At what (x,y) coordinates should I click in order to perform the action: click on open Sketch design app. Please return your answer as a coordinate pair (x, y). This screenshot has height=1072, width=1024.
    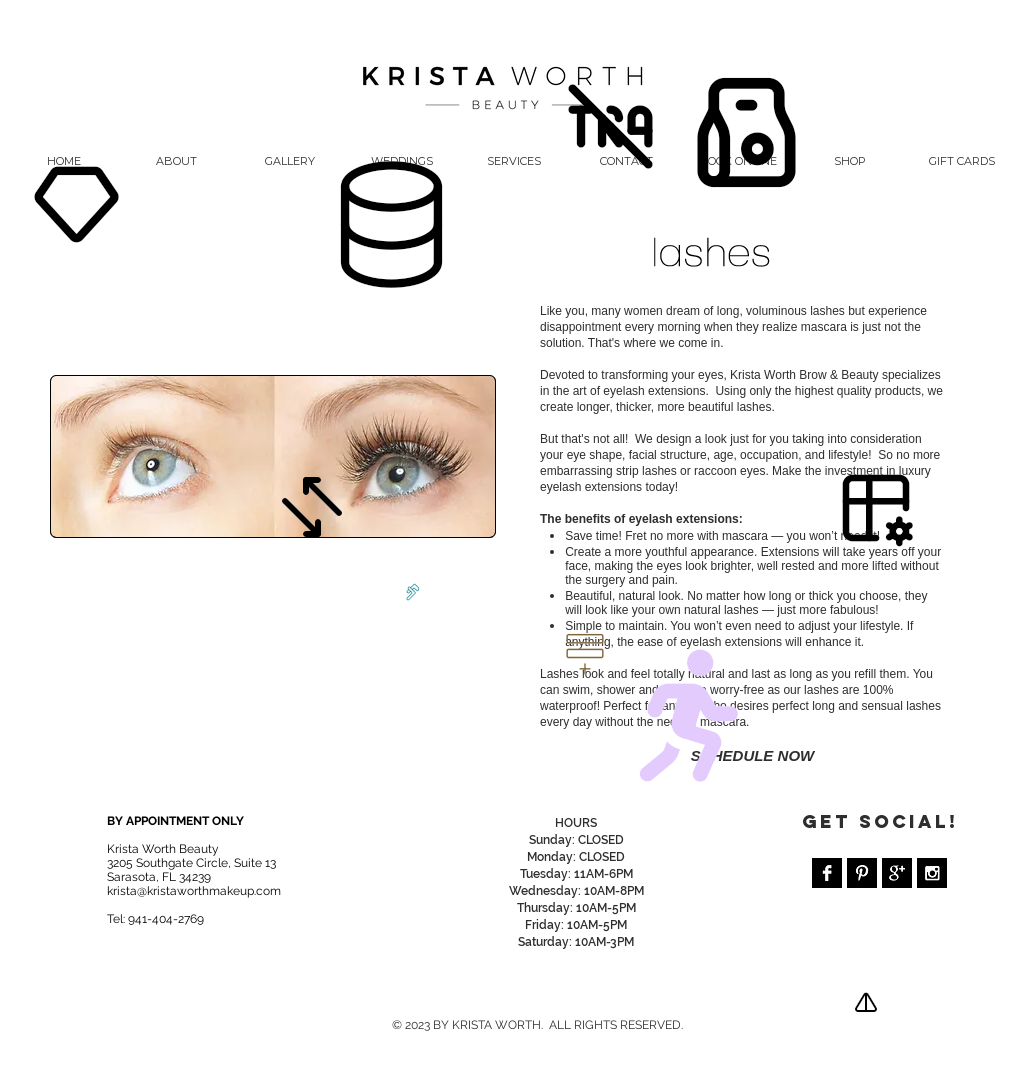
    Looking at the image, I should click on (76, 204).